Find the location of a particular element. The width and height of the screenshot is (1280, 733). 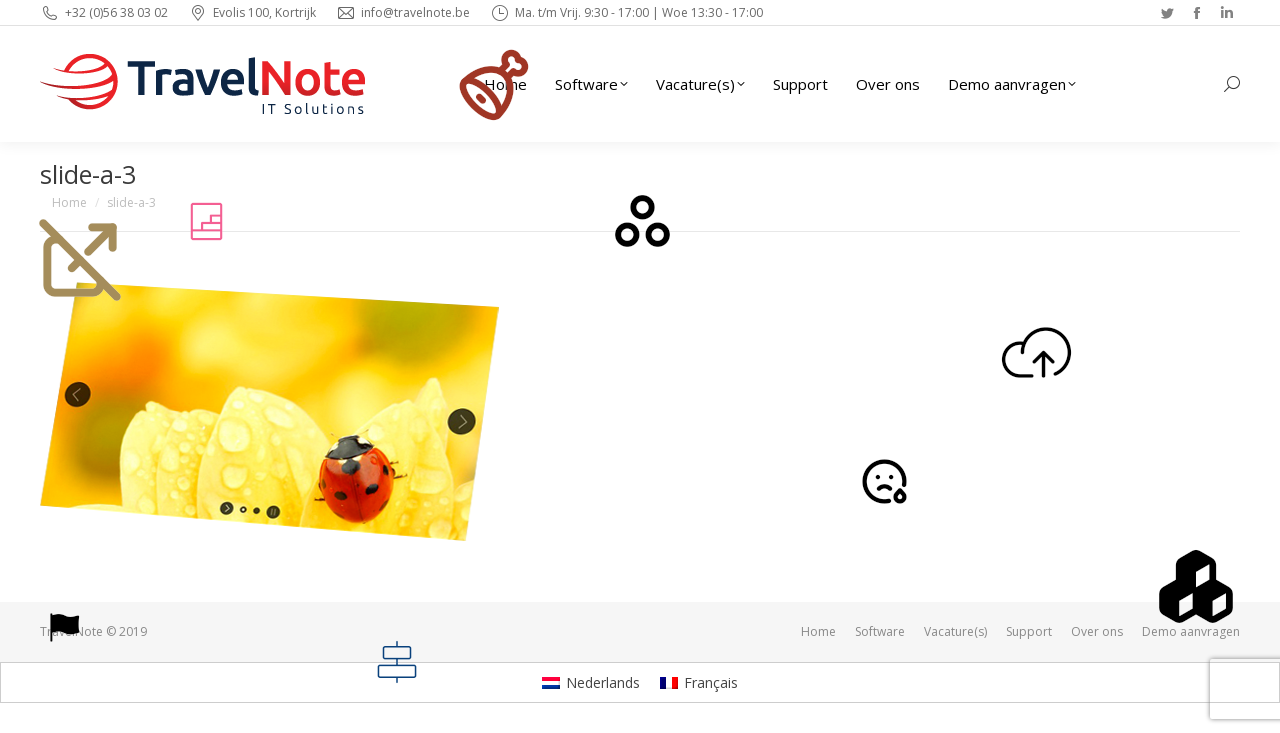

filter recipes by meat dishes is located at coordinates (494, 83).